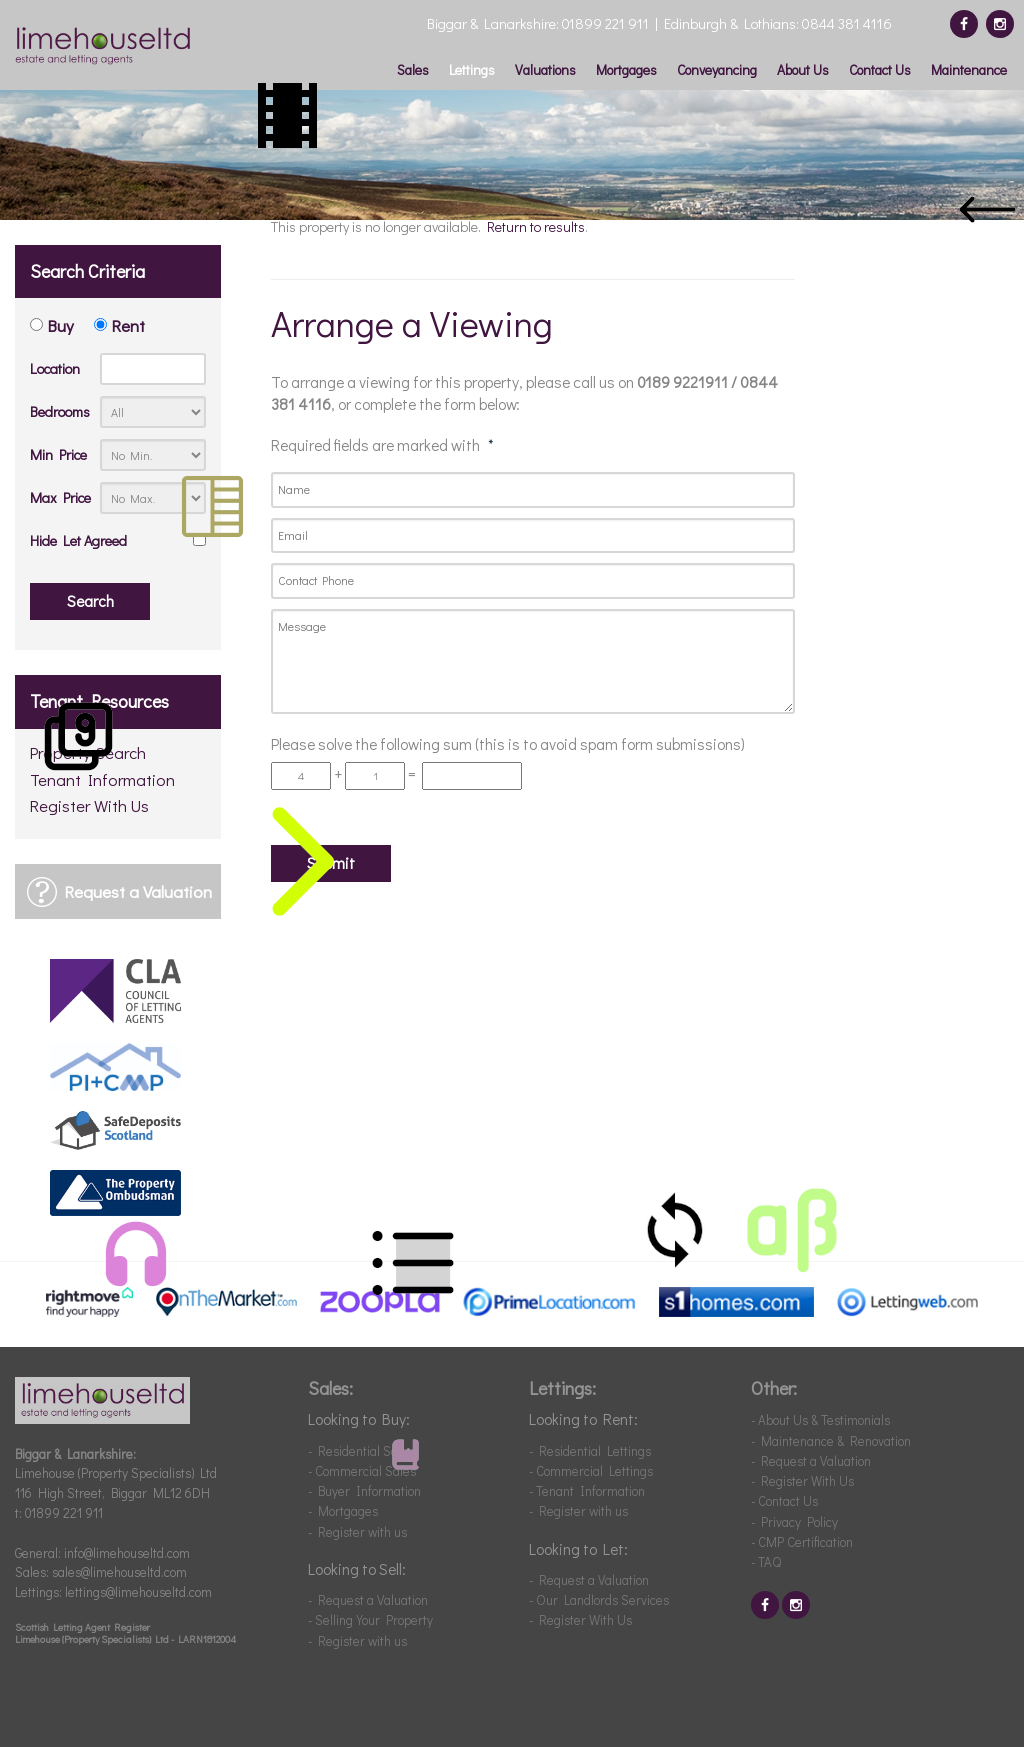 Image resolution: width=1024 pixels, height=1747 pixels. I want to click on navigate to the next item or screen, so click(298, 861).